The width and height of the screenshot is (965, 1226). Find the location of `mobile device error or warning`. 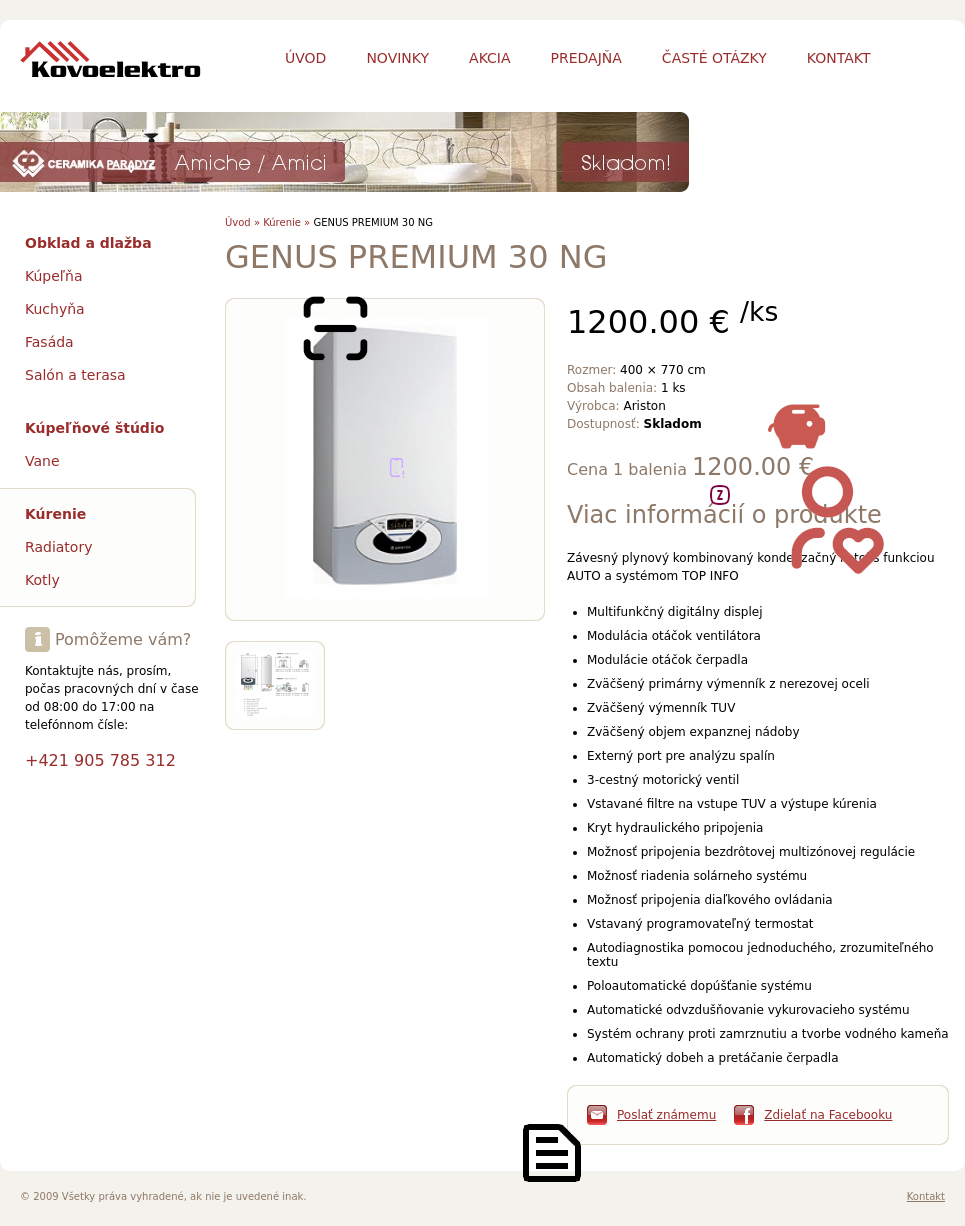

mobile device error or warning is located at coordinates (396, 467).